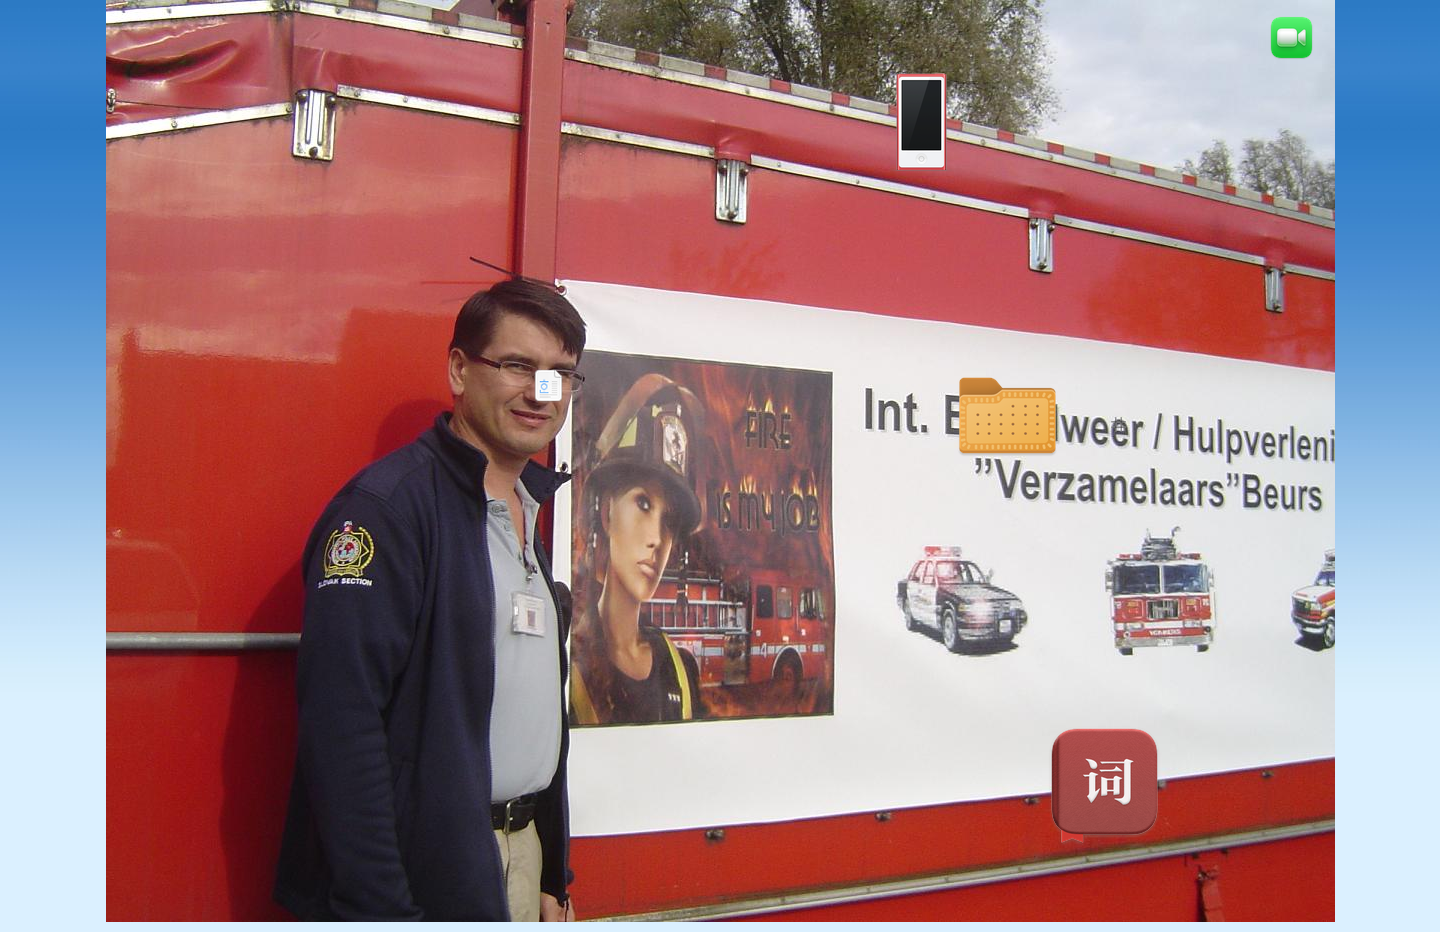  I want to click on open sudoku puzzle game, so click(1118, 424).